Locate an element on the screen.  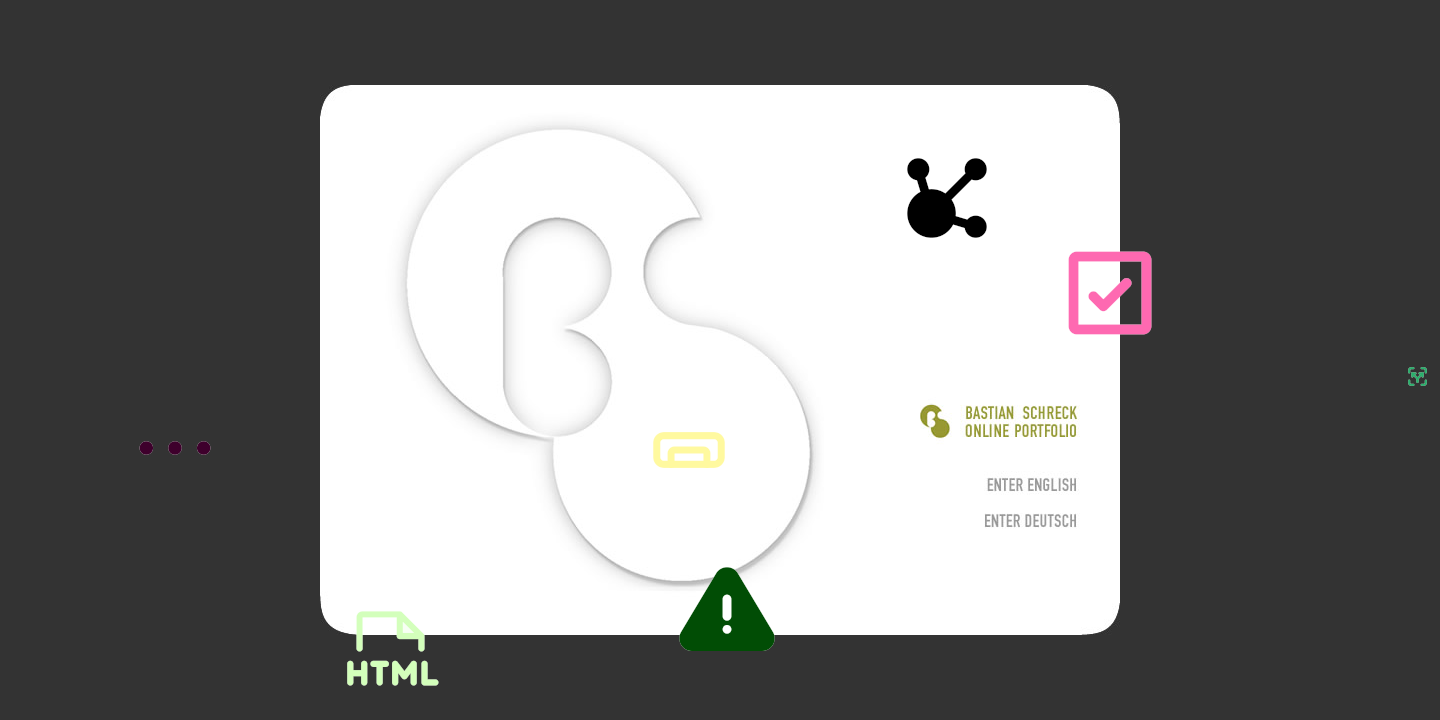
scan or capture a route is located at coordinates (1417, 376).